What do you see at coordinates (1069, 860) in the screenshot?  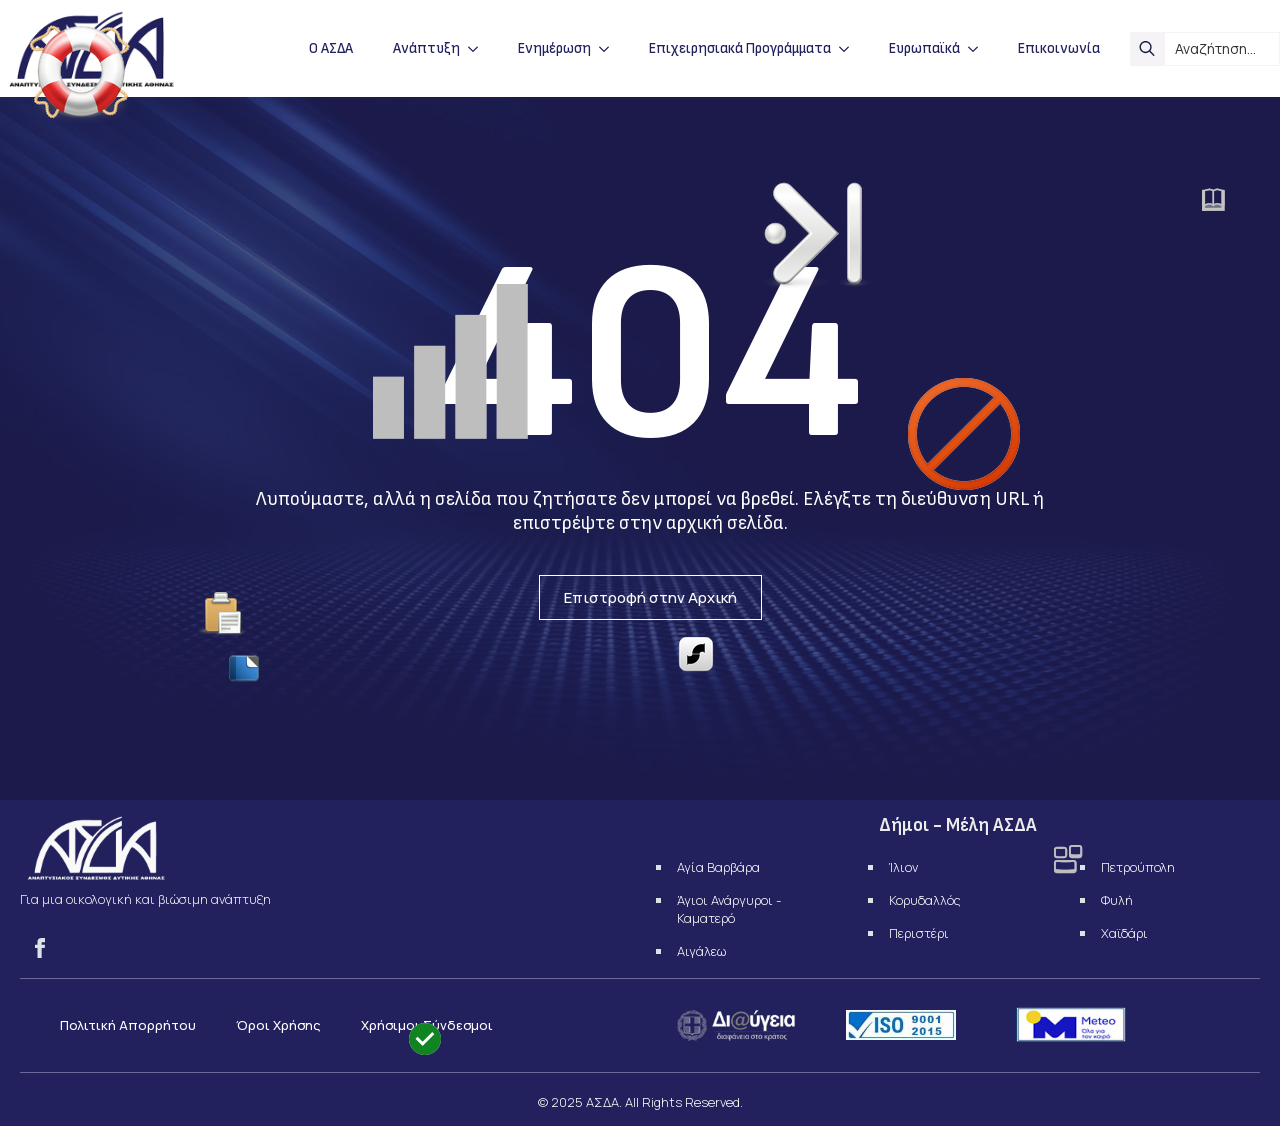 I see `open keyboard shortcuts preferences` at bounding box center [1069, 860].